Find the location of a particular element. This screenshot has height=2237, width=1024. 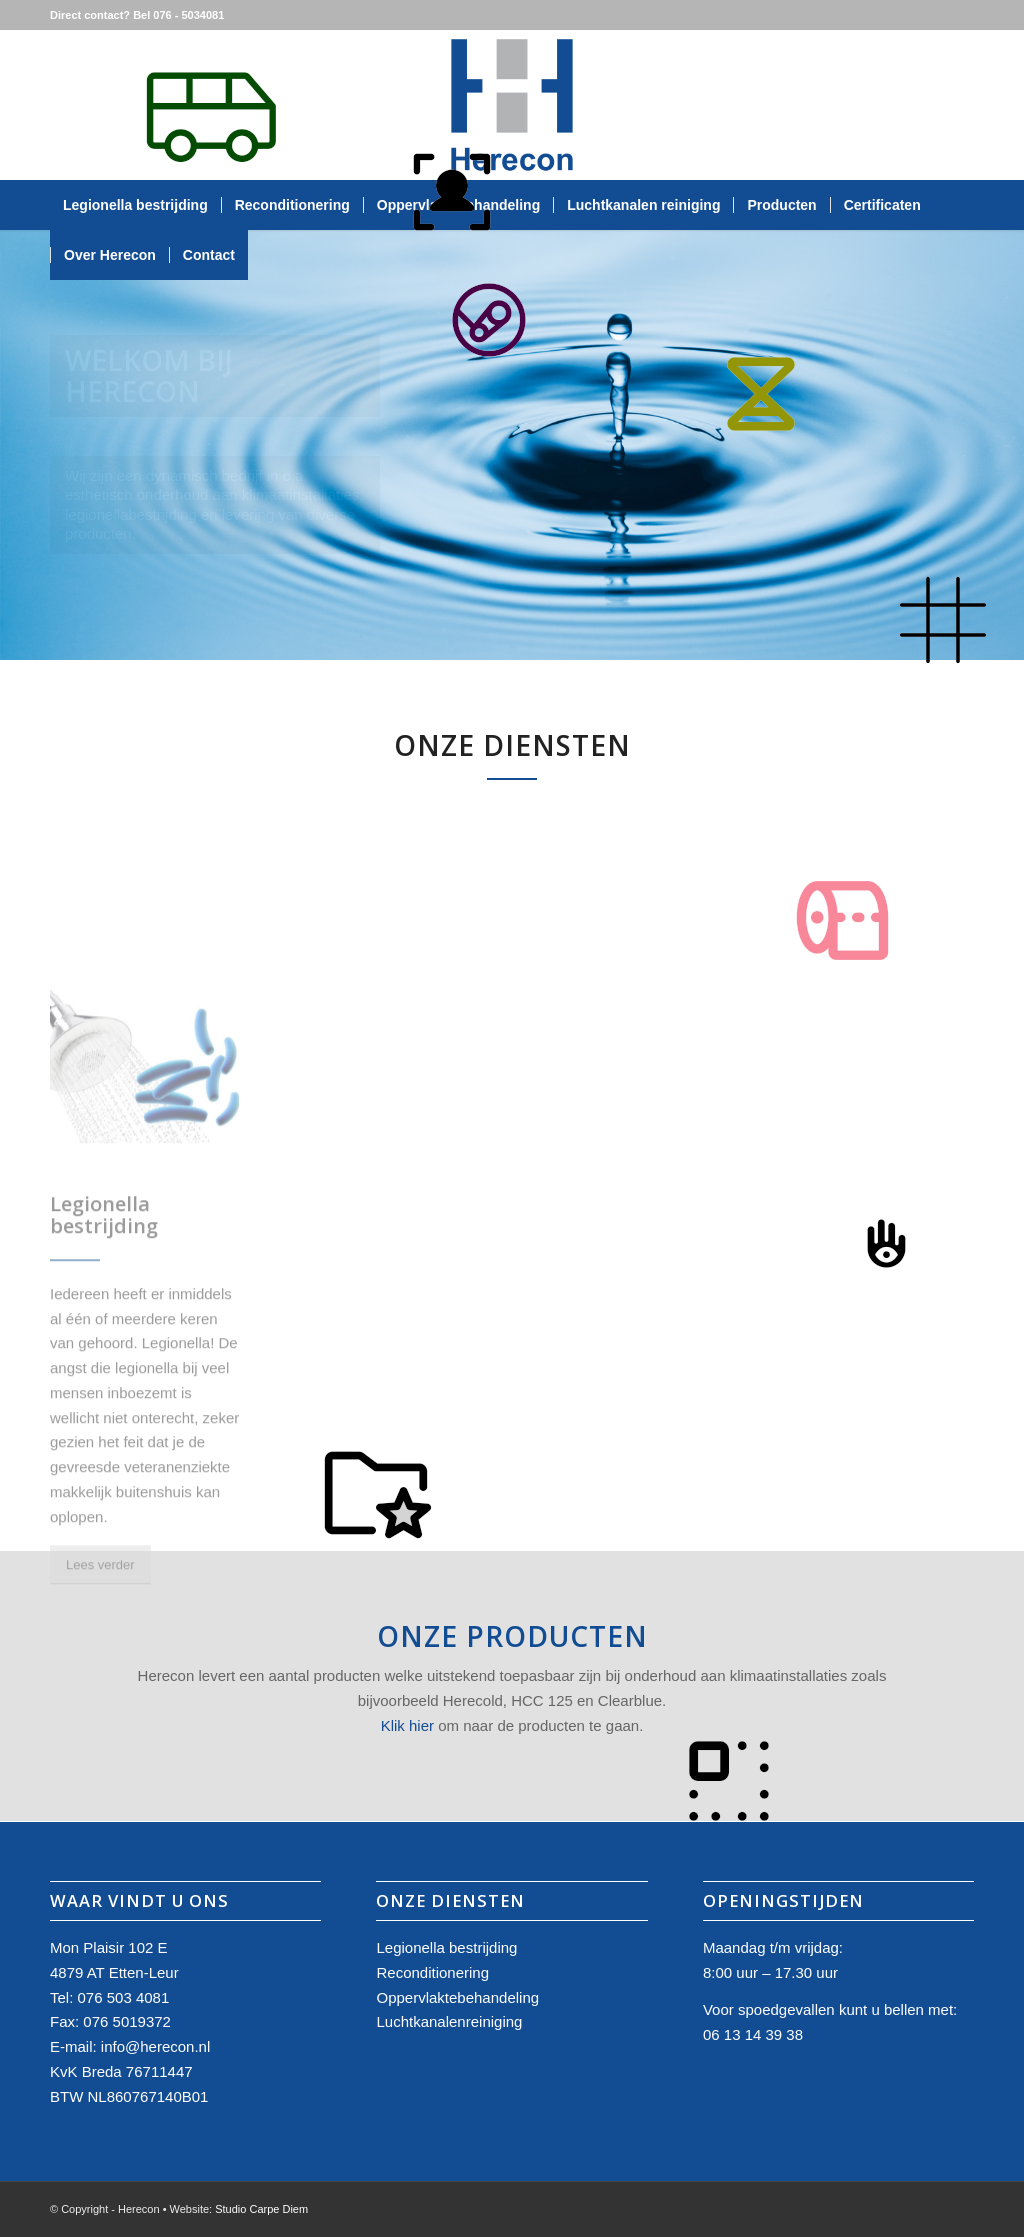

focus on current user profile is located at coordinates (452, 192).